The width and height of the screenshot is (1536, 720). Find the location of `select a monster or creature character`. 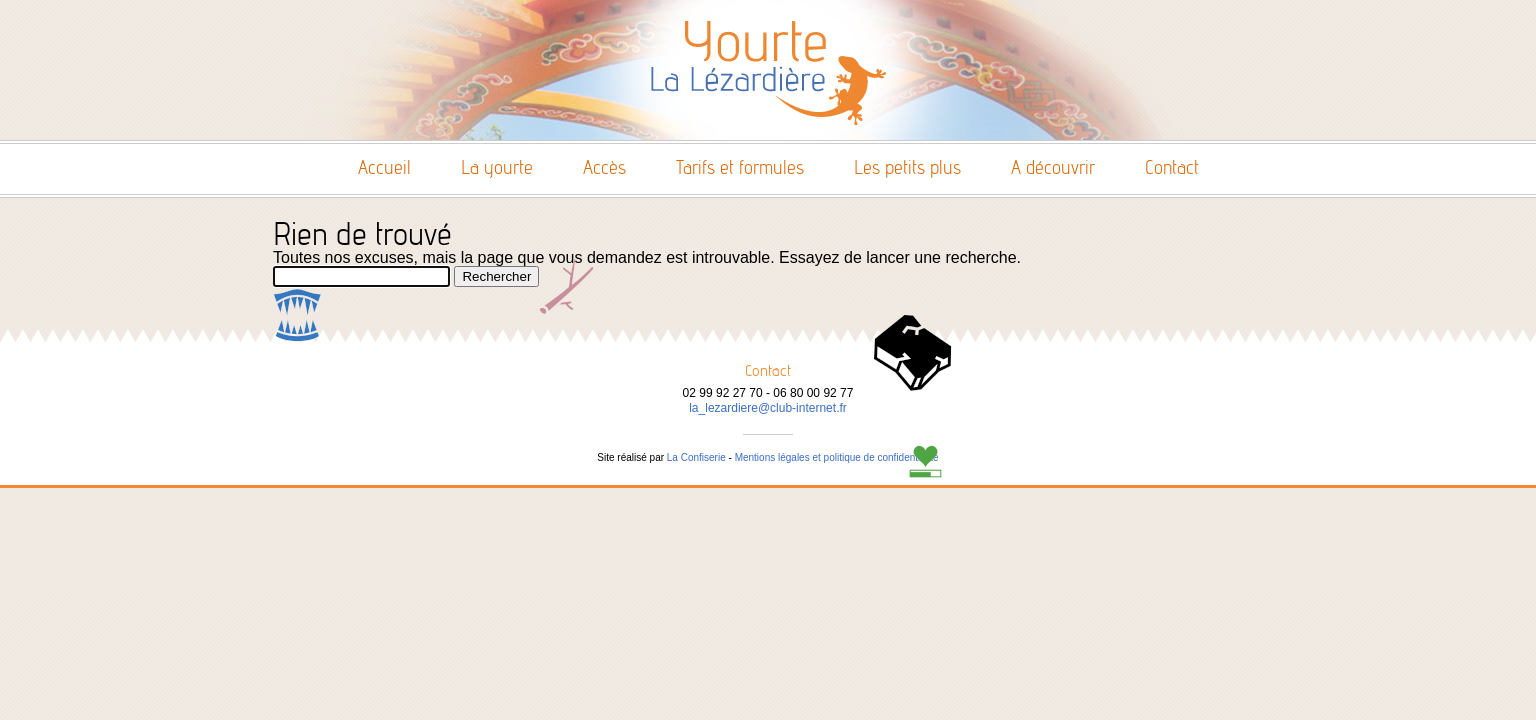

select a monster or creature character is located at coordinates (298, 315).